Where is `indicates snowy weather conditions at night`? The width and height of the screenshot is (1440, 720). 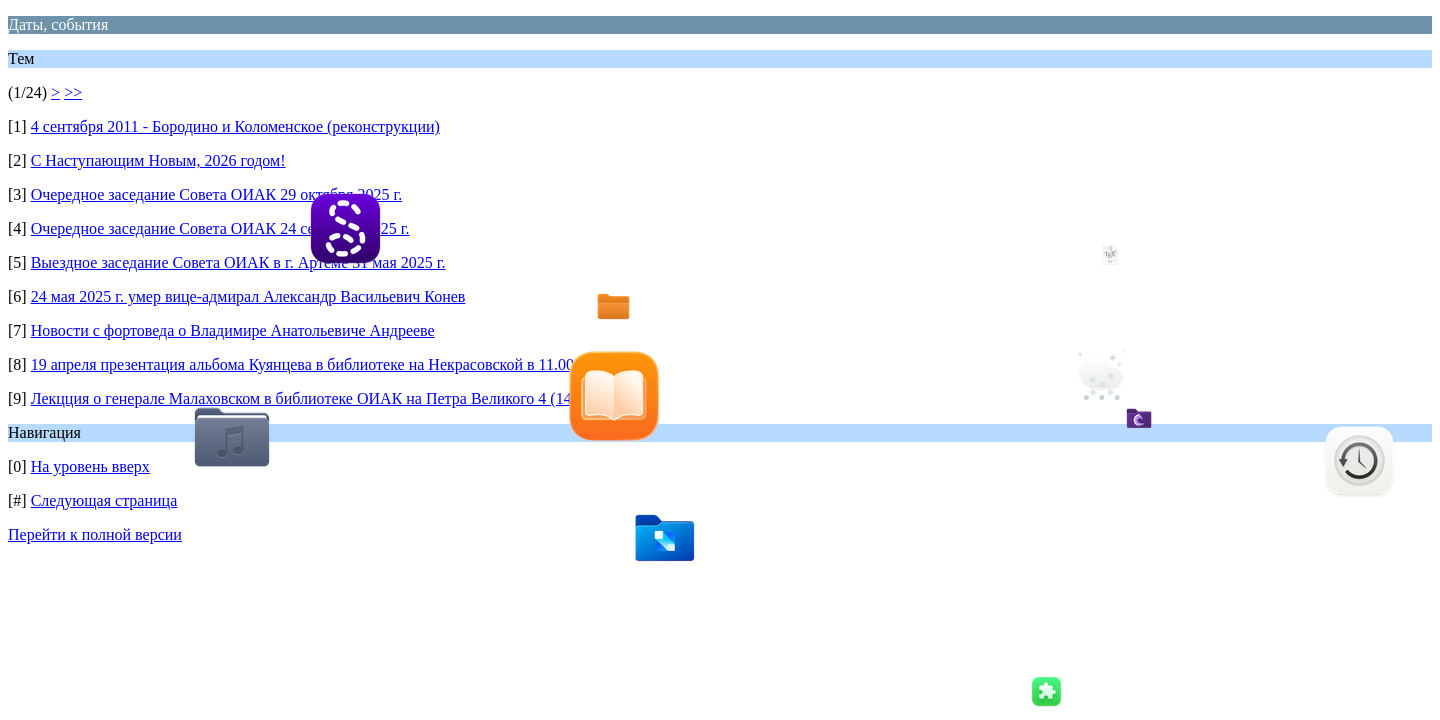
indicates snowy weather conditions at night is located at coordinates (1101, 375).